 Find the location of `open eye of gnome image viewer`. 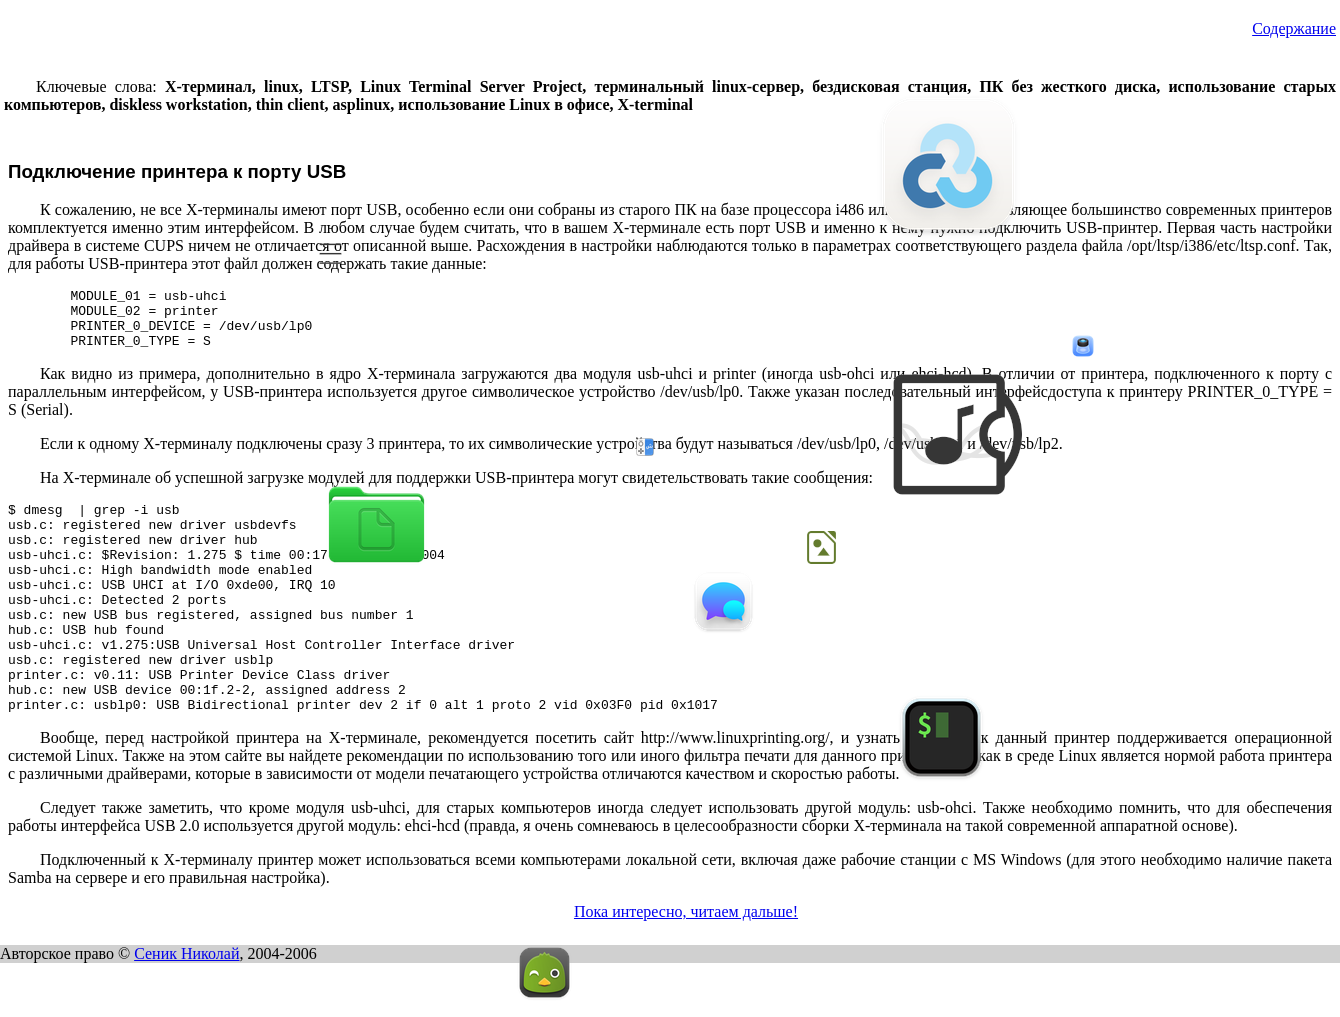

open eye of gnome image viewer is located at coordinates (1083, 346).